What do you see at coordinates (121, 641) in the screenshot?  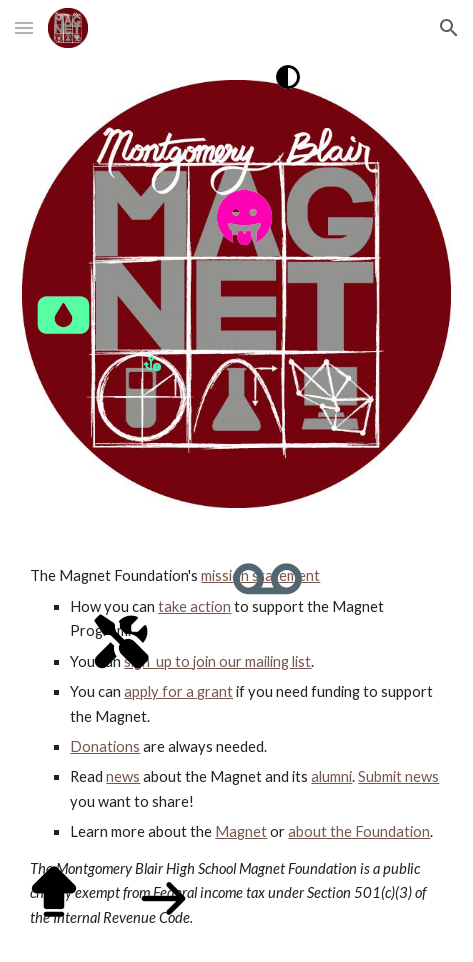 I see `access settings or configuration options` at bounding box center [121, 641].